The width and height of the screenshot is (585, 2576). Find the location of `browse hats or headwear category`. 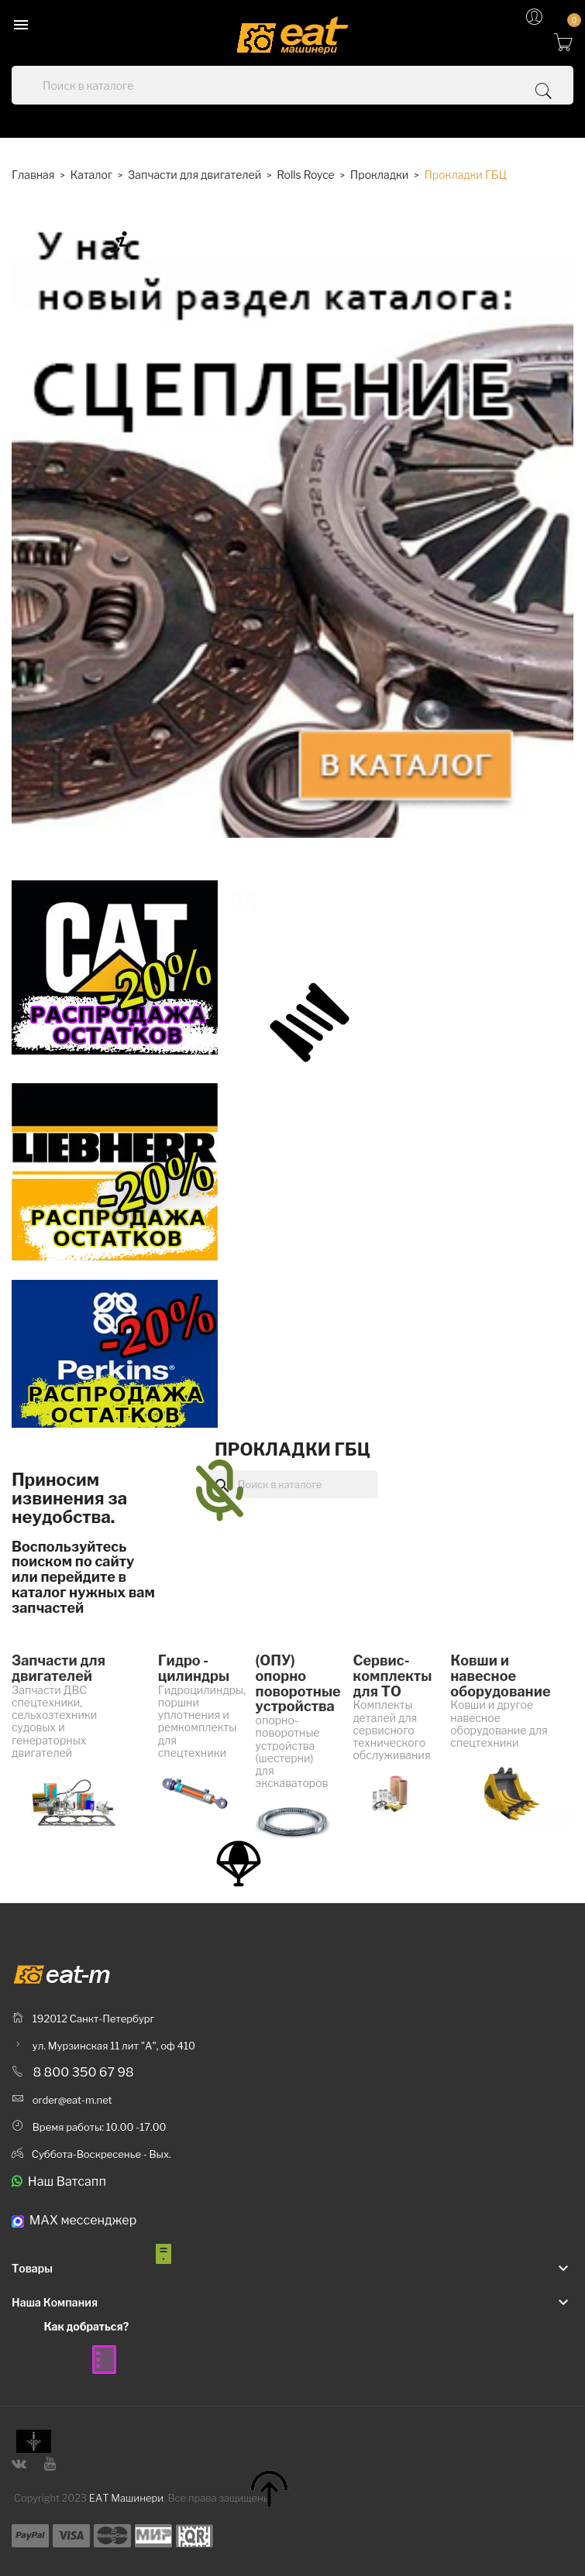

browse hats or headwear category is located at coordinates (243, 902).